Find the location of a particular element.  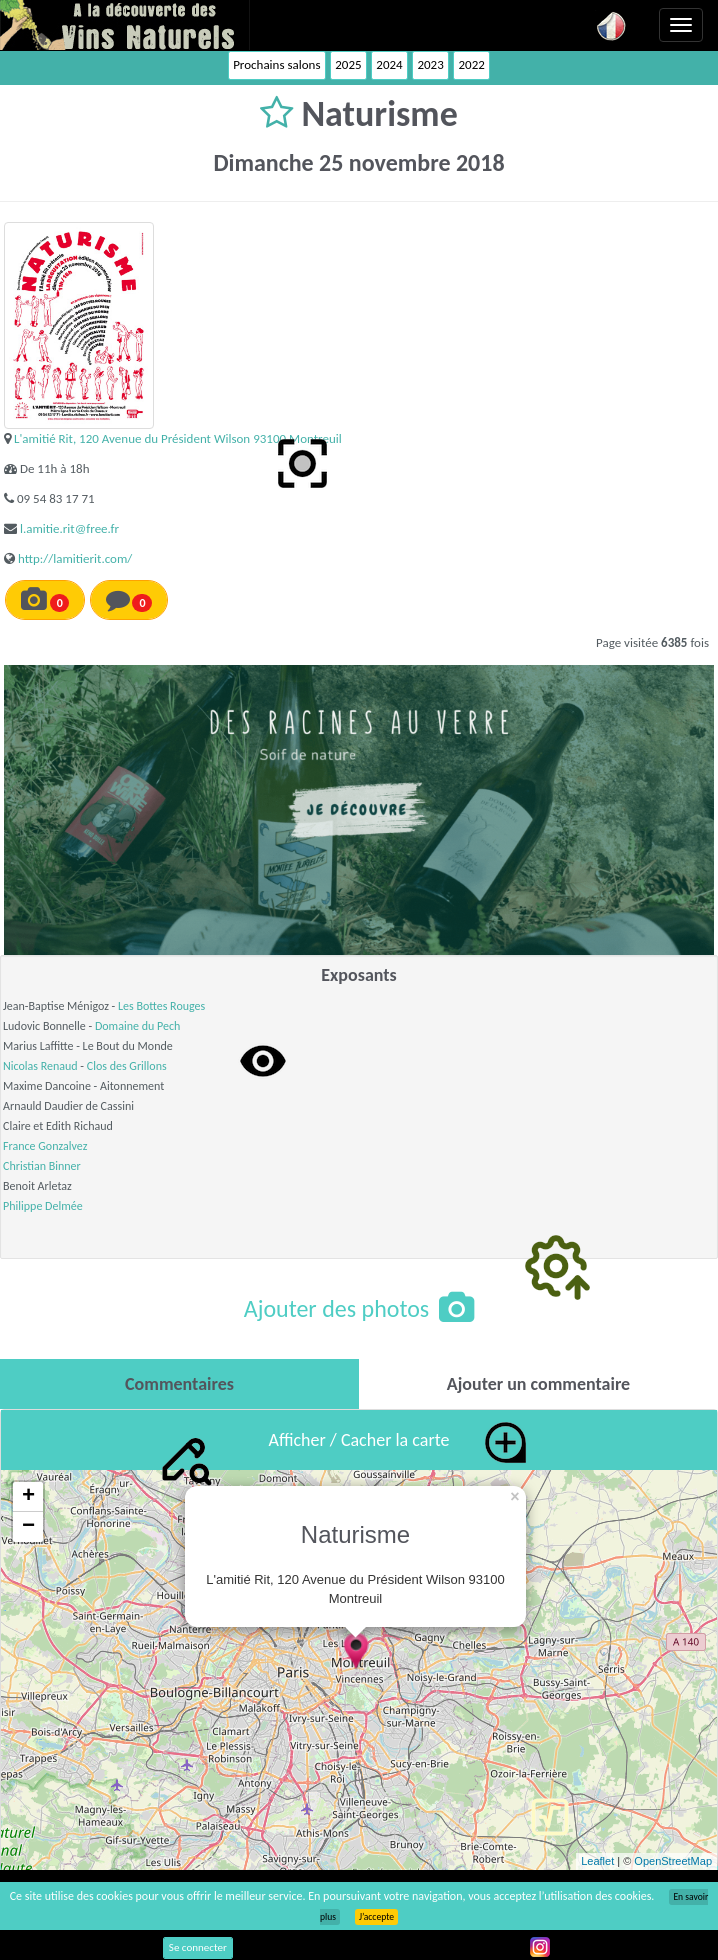

upgrade or update settings is located at coordinates (556, 1266).